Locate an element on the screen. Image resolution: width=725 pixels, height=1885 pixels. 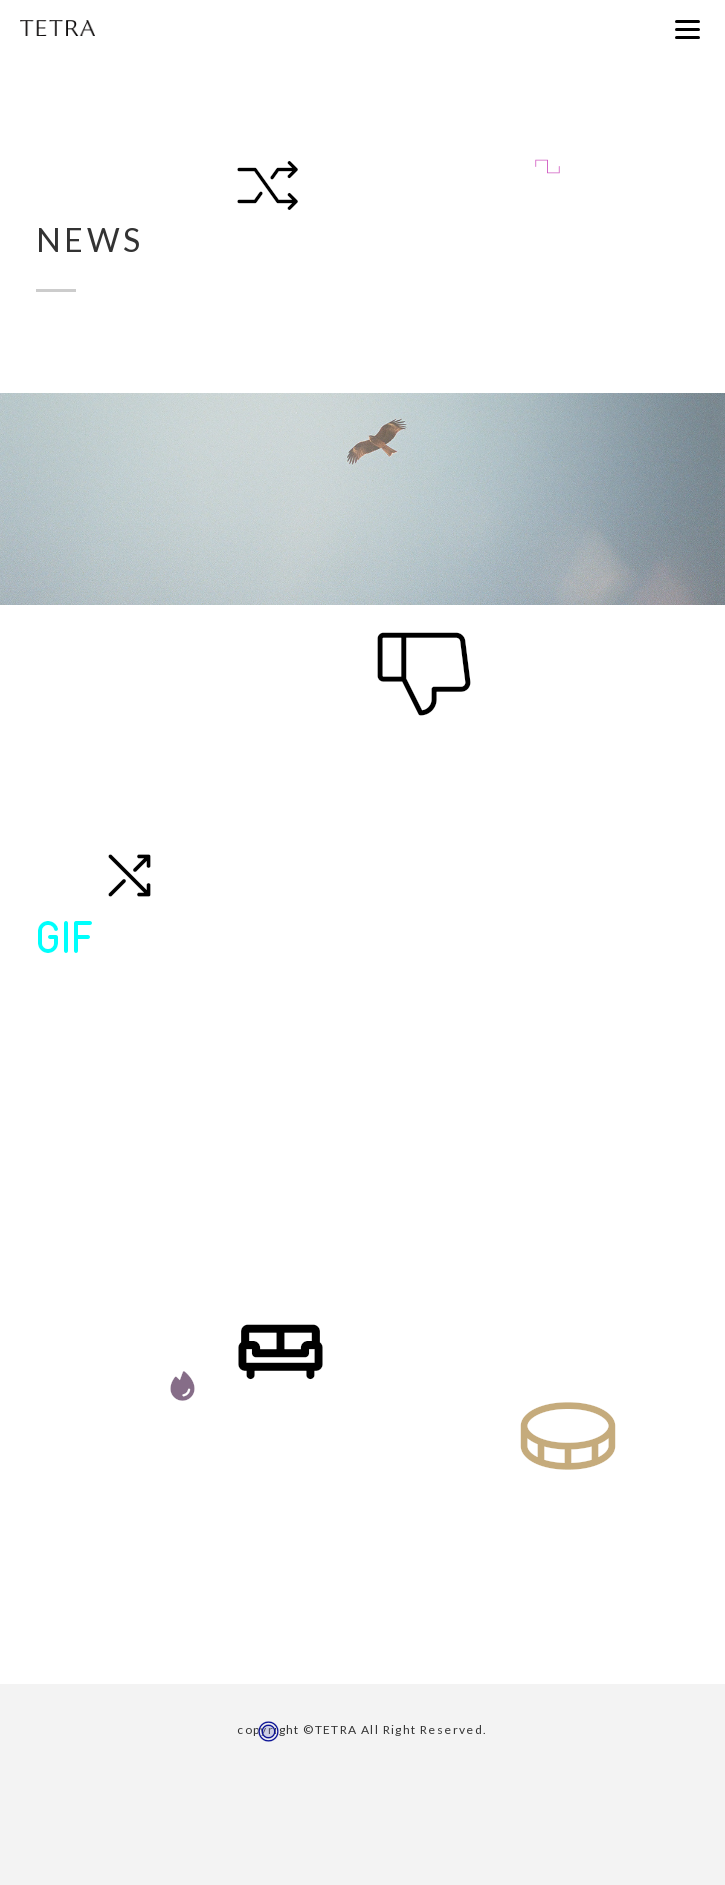
shuffle or randomize playback order is located at coordinates (129, 875).